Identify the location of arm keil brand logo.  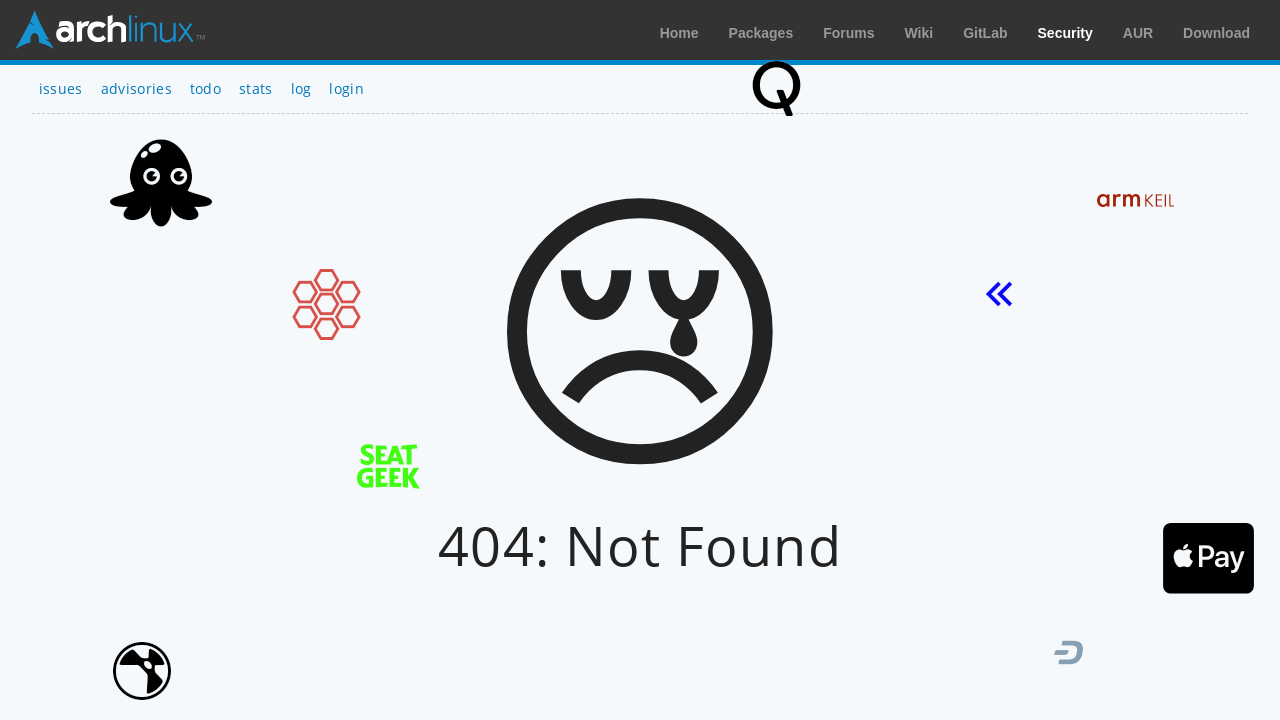
(1135, 200).